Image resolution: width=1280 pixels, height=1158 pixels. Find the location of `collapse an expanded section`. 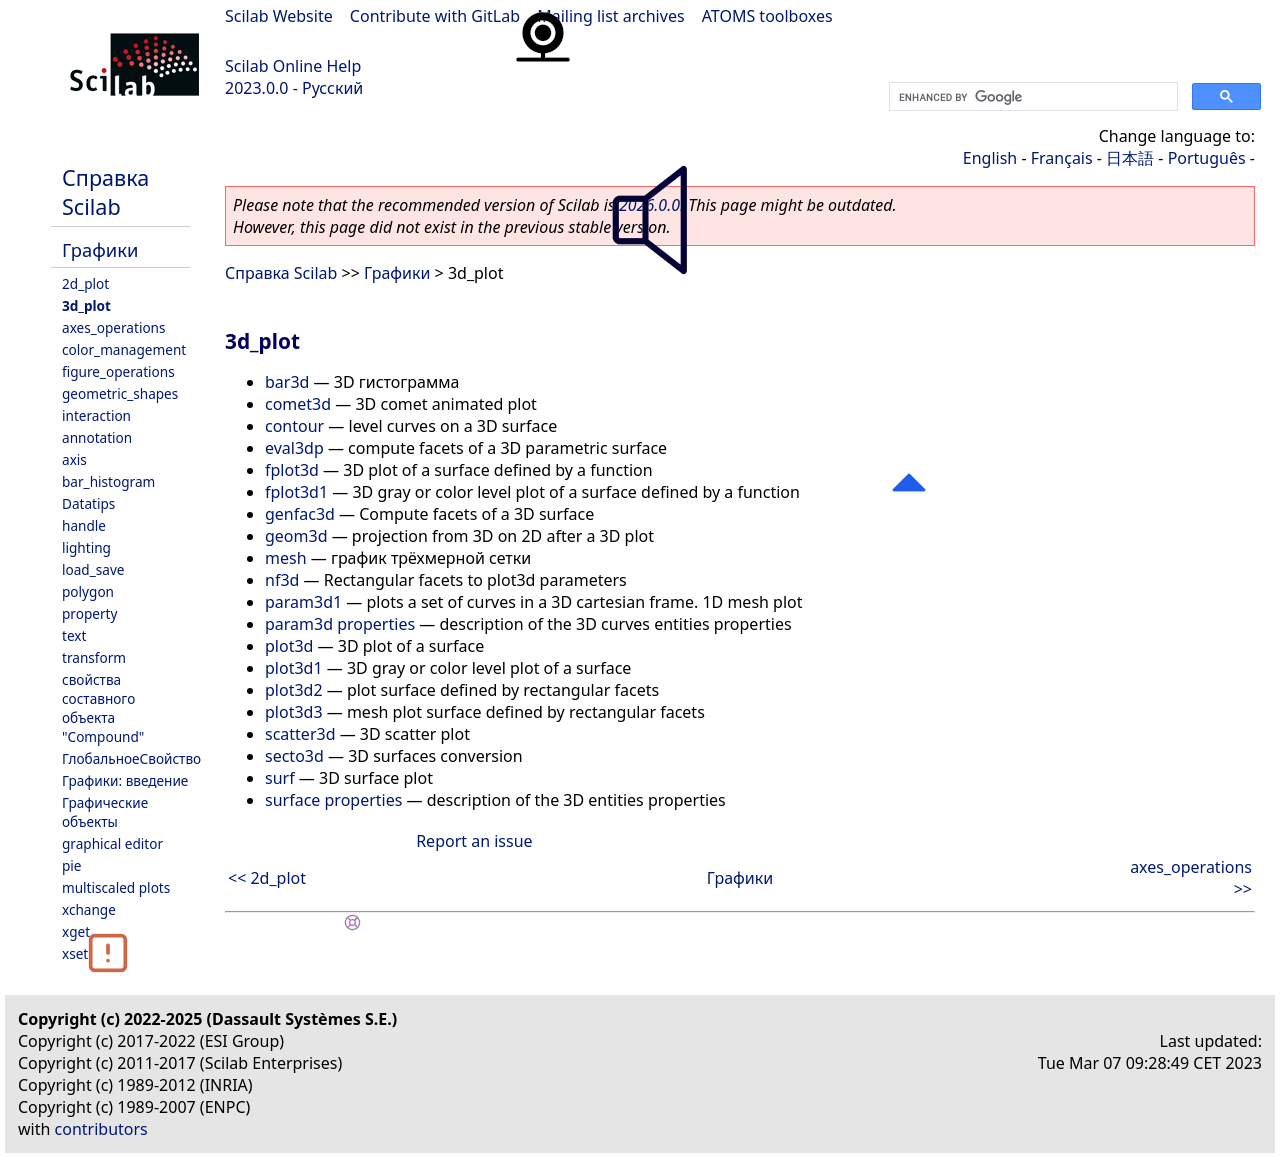

collapse an expanded section is located at coordinates (909, 484).